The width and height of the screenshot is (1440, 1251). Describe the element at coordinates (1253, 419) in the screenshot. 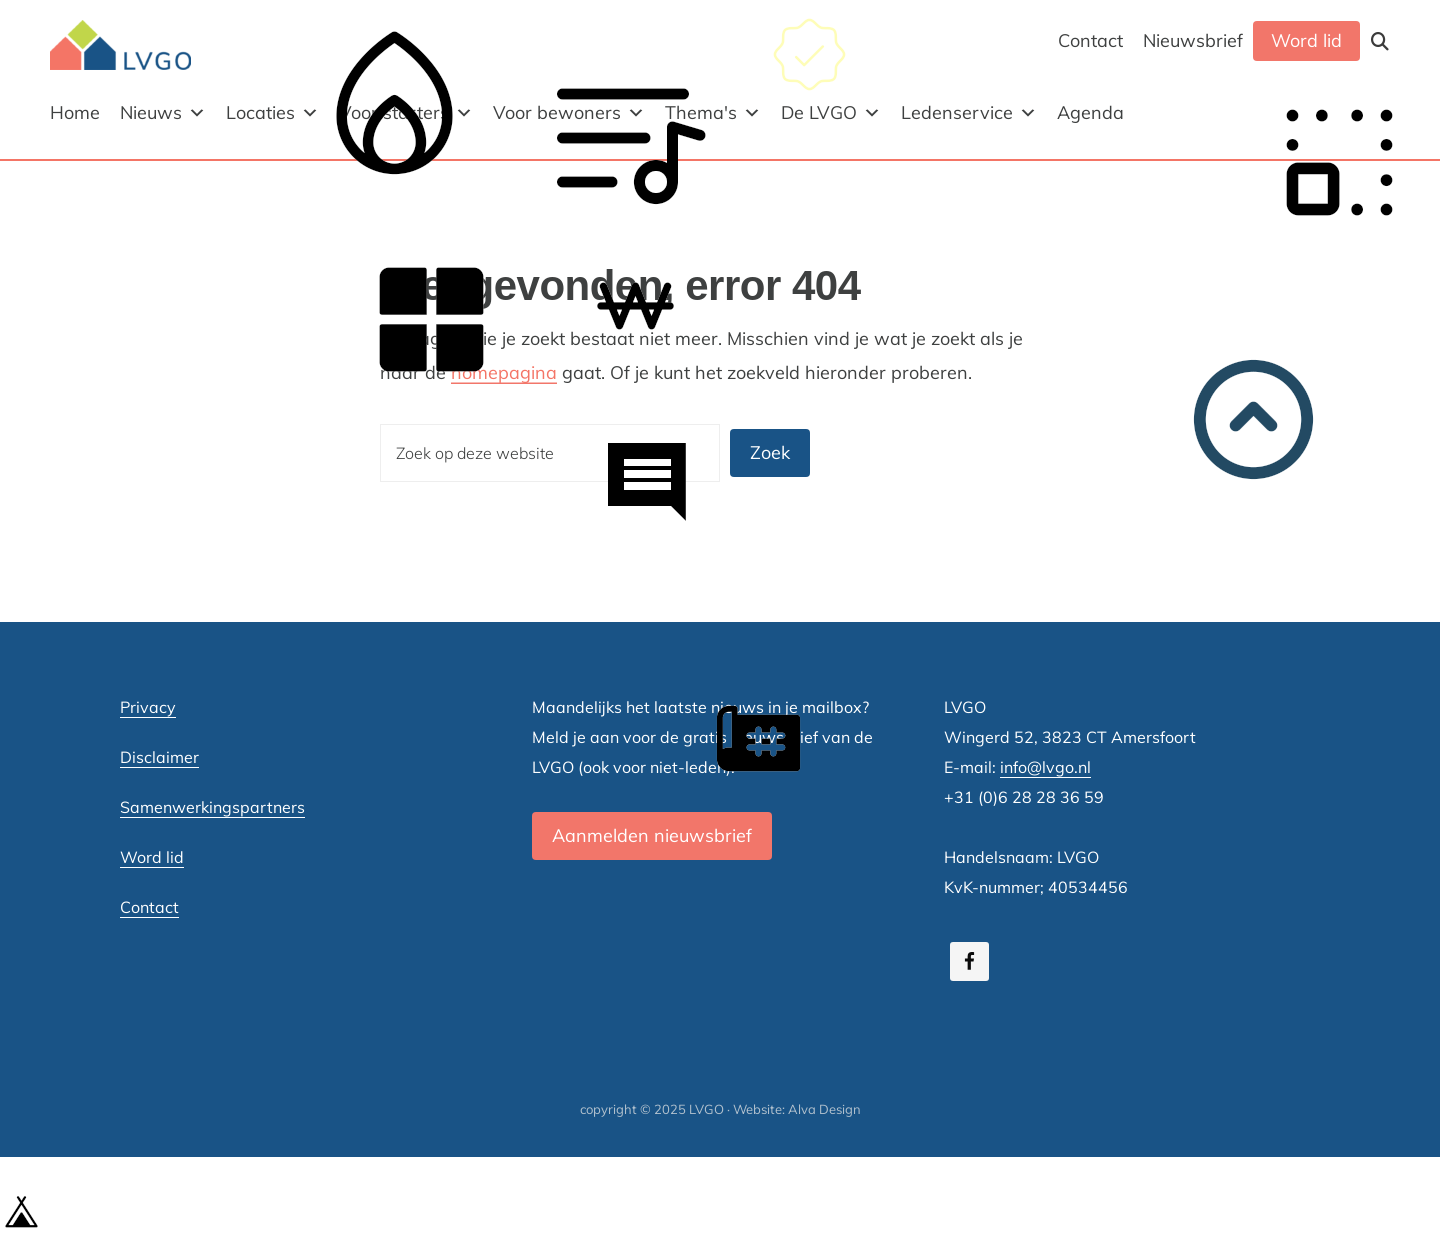

I see `scroll to top of page` at that location.